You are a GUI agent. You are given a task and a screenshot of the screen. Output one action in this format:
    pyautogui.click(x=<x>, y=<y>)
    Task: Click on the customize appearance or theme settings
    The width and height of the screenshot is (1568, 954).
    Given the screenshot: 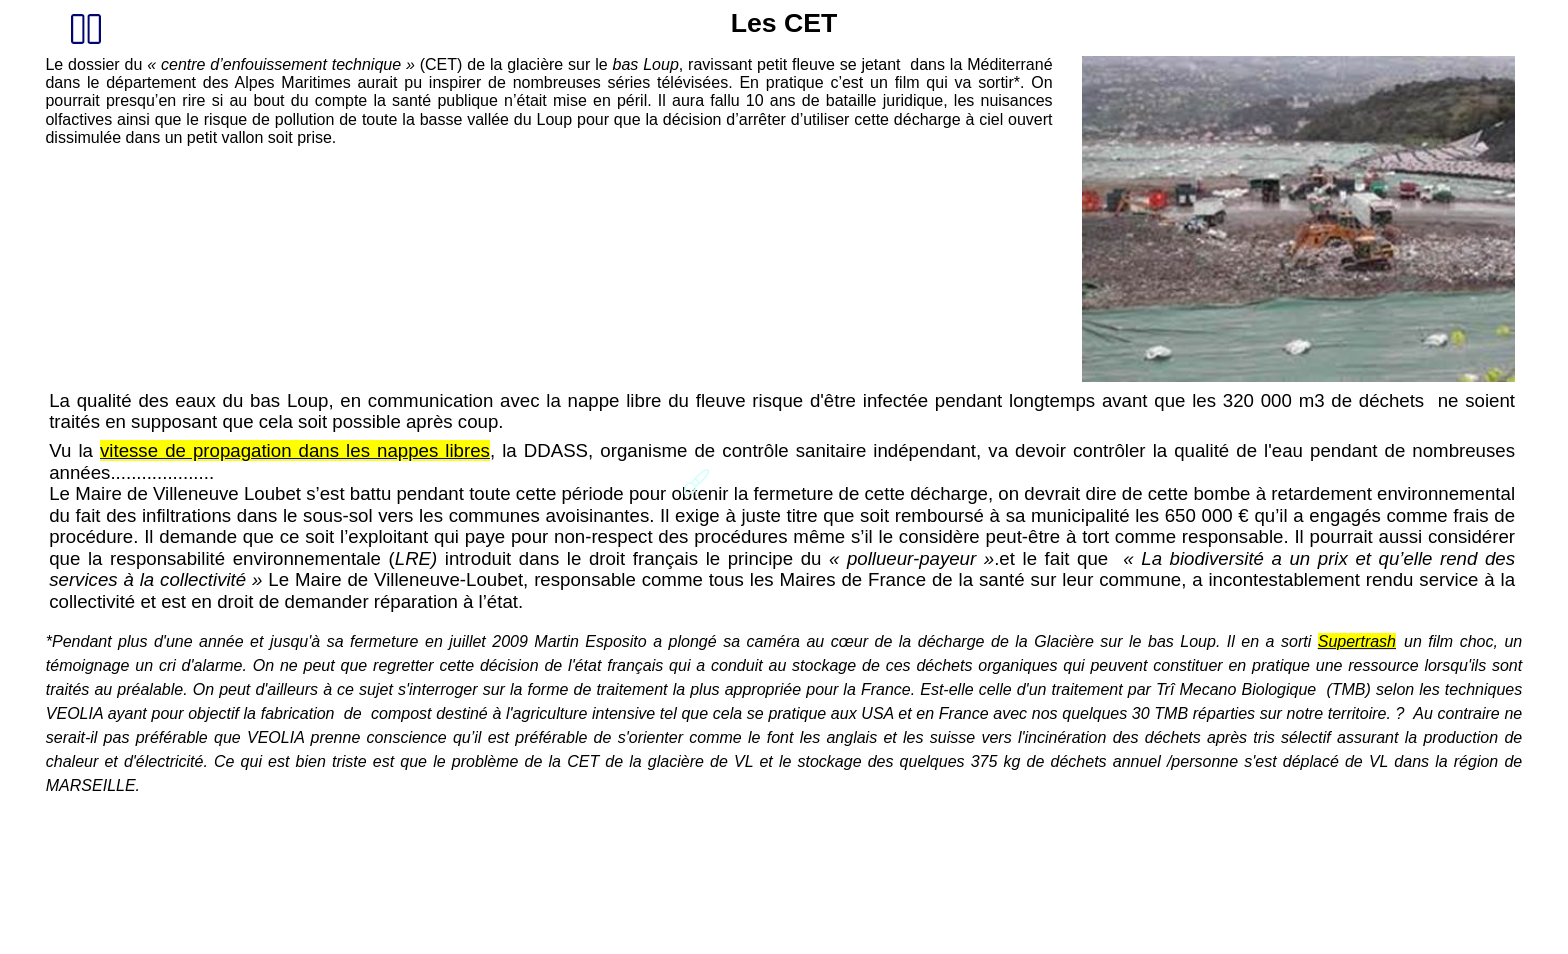 What is the action you would take?
    pyautogui.click(x=696, y=481)
    